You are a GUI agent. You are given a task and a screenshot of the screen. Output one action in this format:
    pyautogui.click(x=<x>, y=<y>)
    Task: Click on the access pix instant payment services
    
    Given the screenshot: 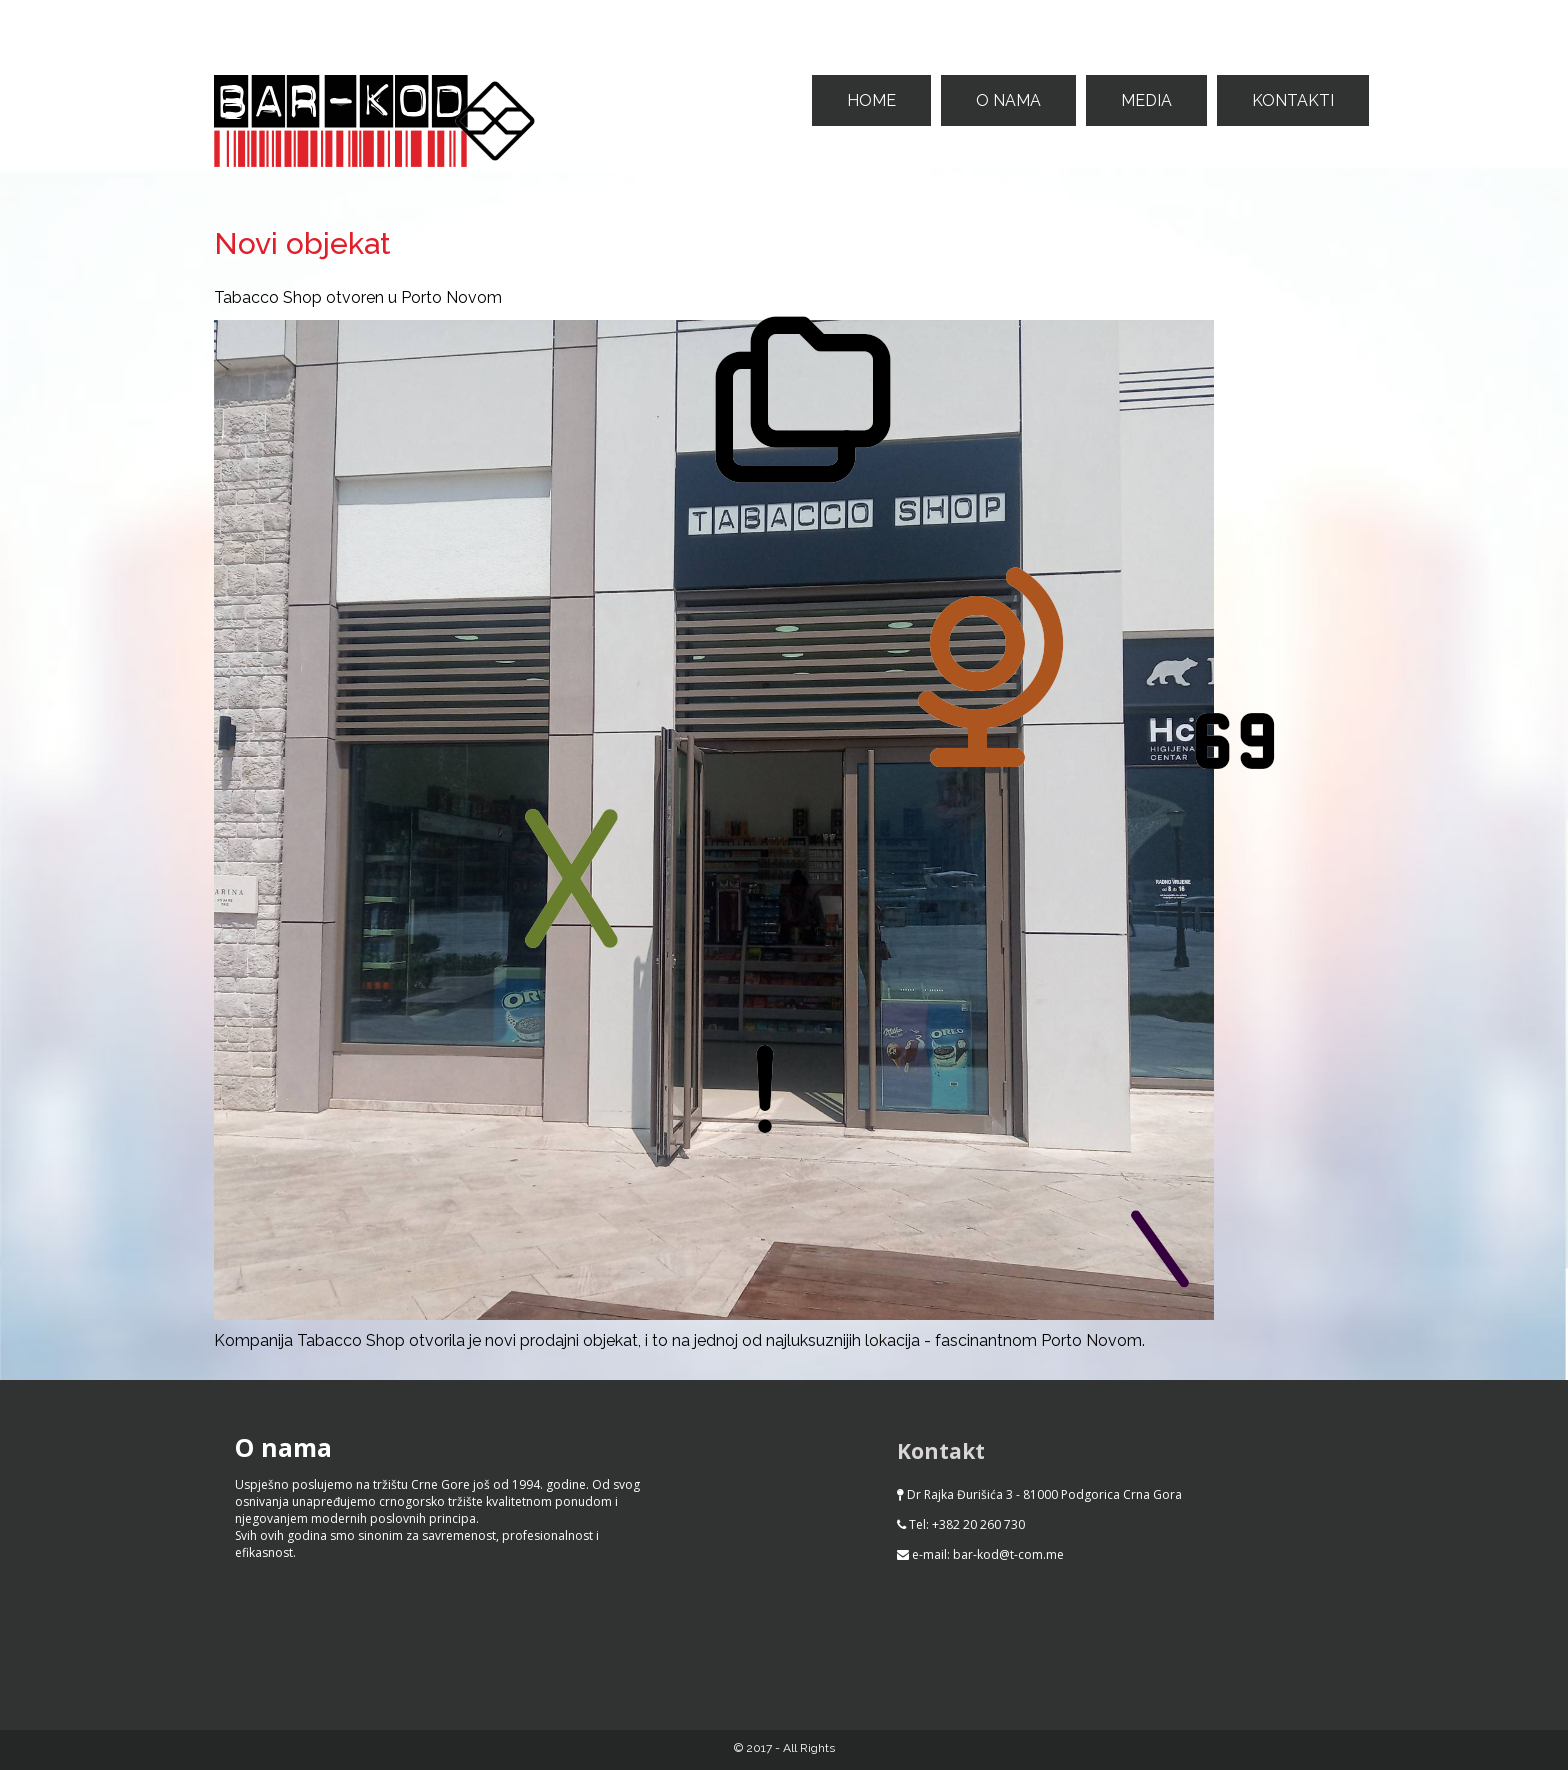 What is the action you would take?
    pyautogui.click(x=495, y=121)
    